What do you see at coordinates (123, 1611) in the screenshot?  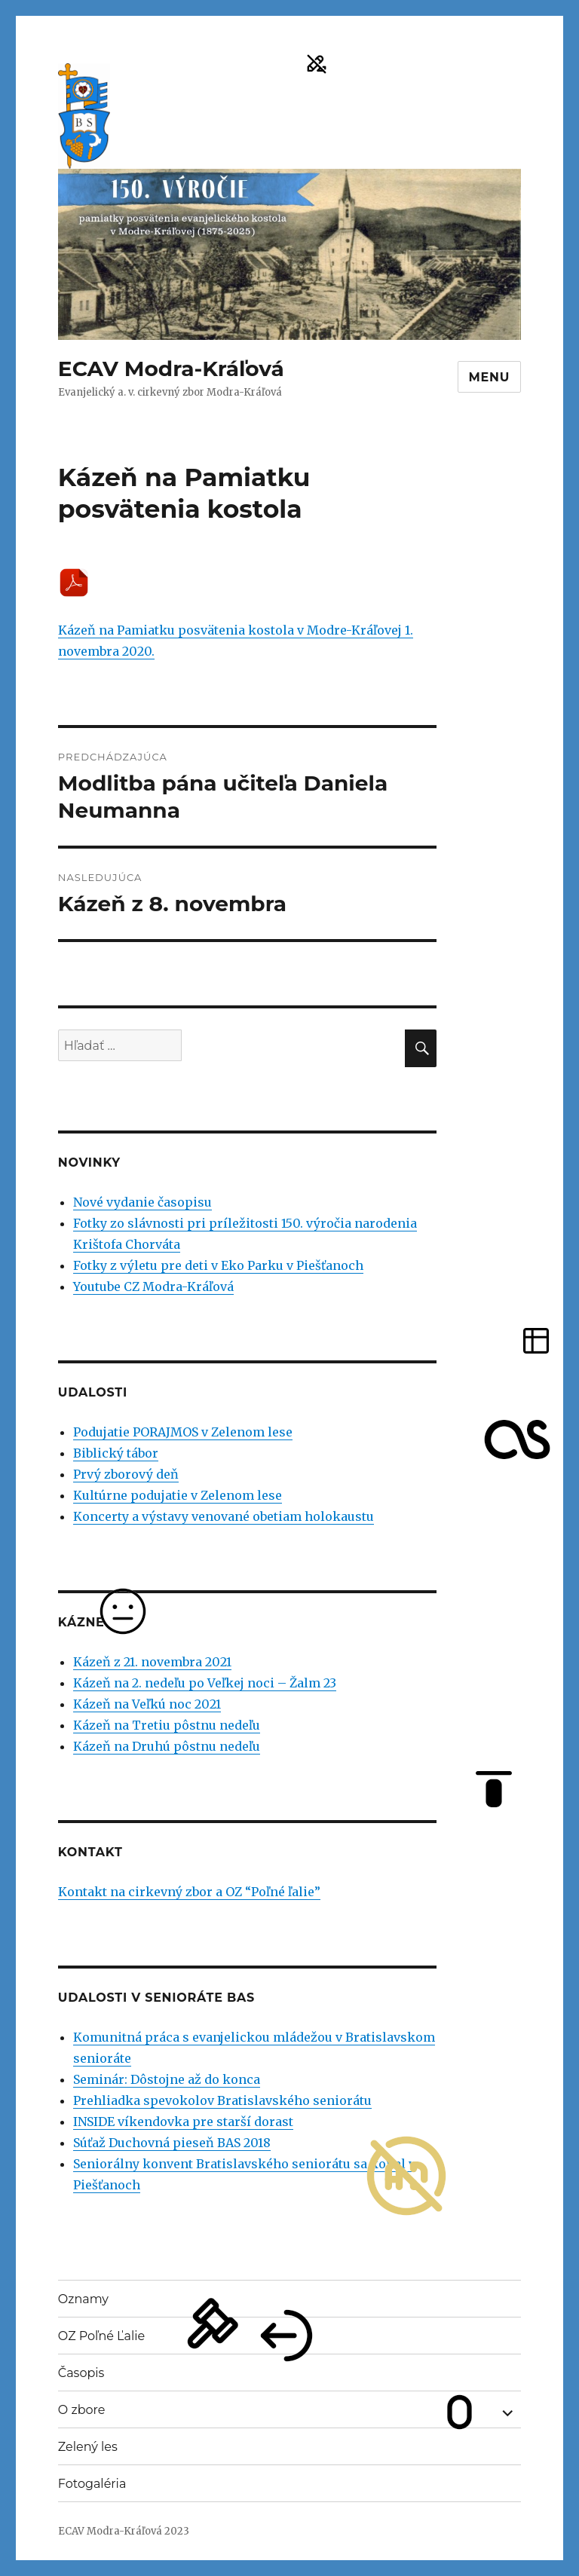 I see `rate experience as neutral or average` at bounding box center [123, 1611].